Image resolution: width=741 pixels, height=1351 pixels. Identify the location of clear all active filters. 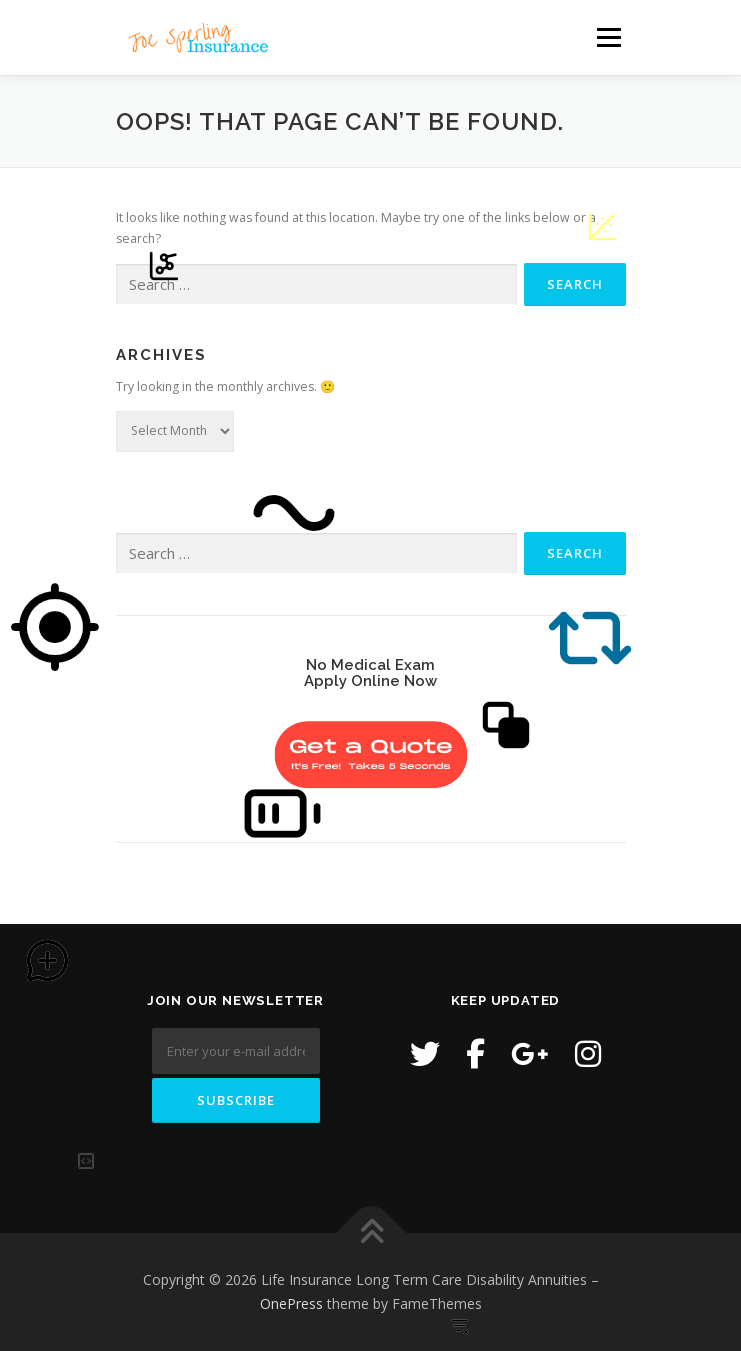
(459, 1325).